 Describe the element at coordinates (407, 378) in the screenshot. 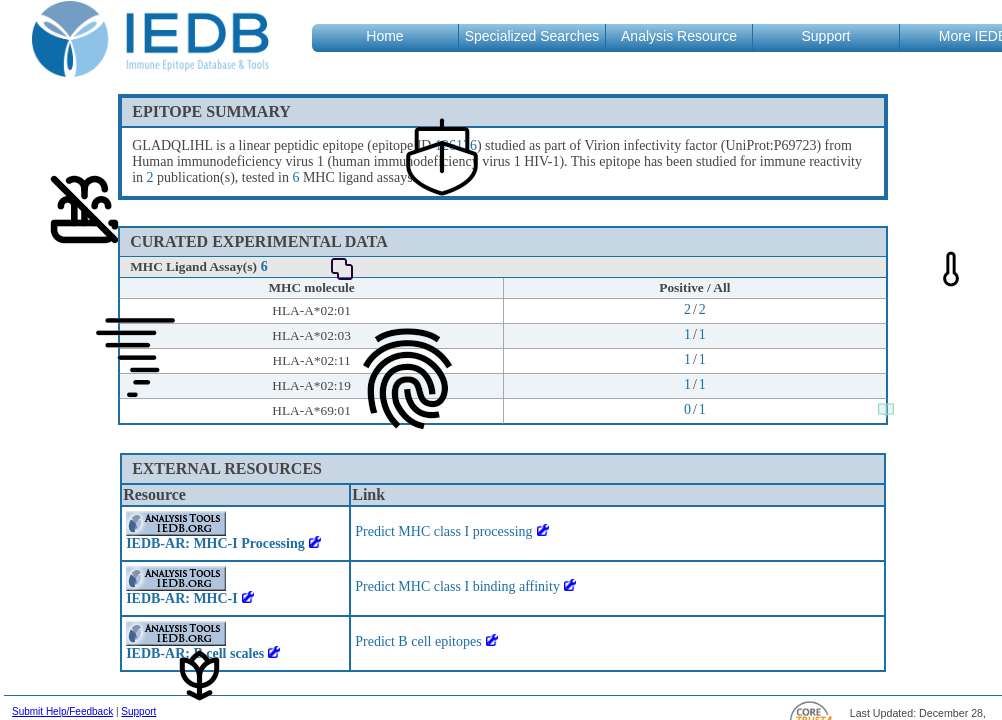

I see `authenticate with fingerprint` at that location.